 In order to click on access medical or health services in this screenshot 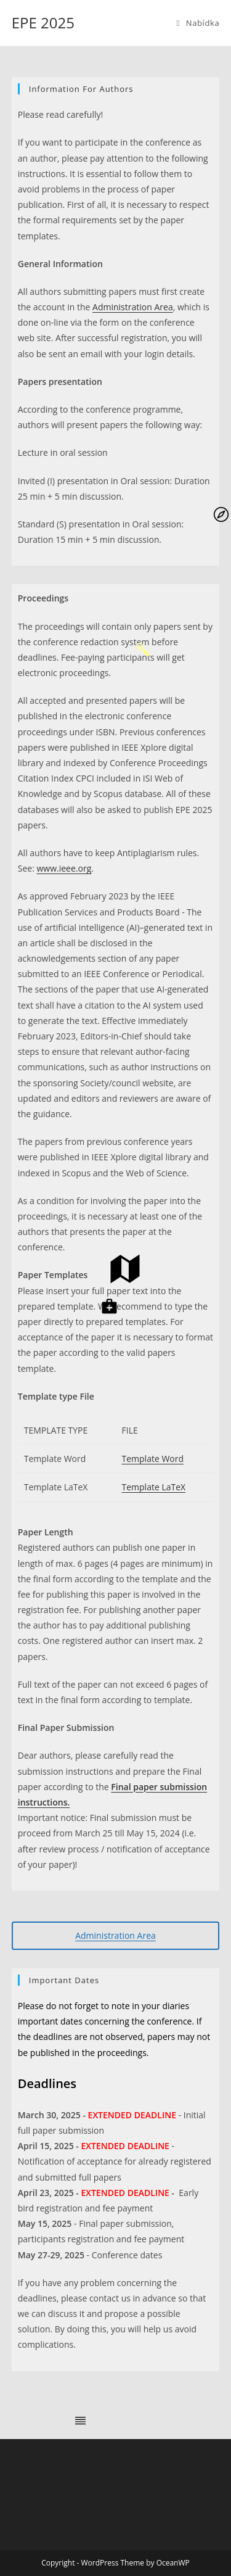, I will do `click(109, 1306)`.